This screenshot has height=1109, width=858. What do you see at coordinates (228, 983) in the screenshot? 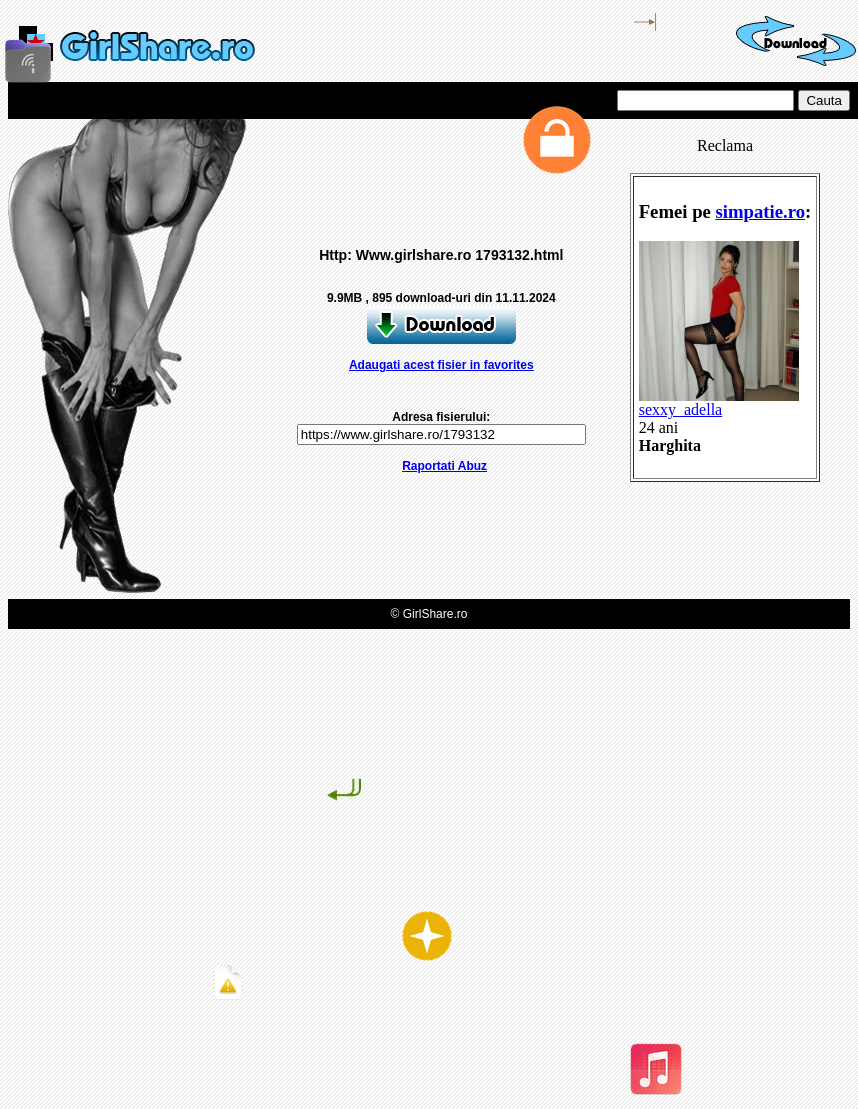
I see `report a problem or issue with a file` at bounding box center [228, 983].